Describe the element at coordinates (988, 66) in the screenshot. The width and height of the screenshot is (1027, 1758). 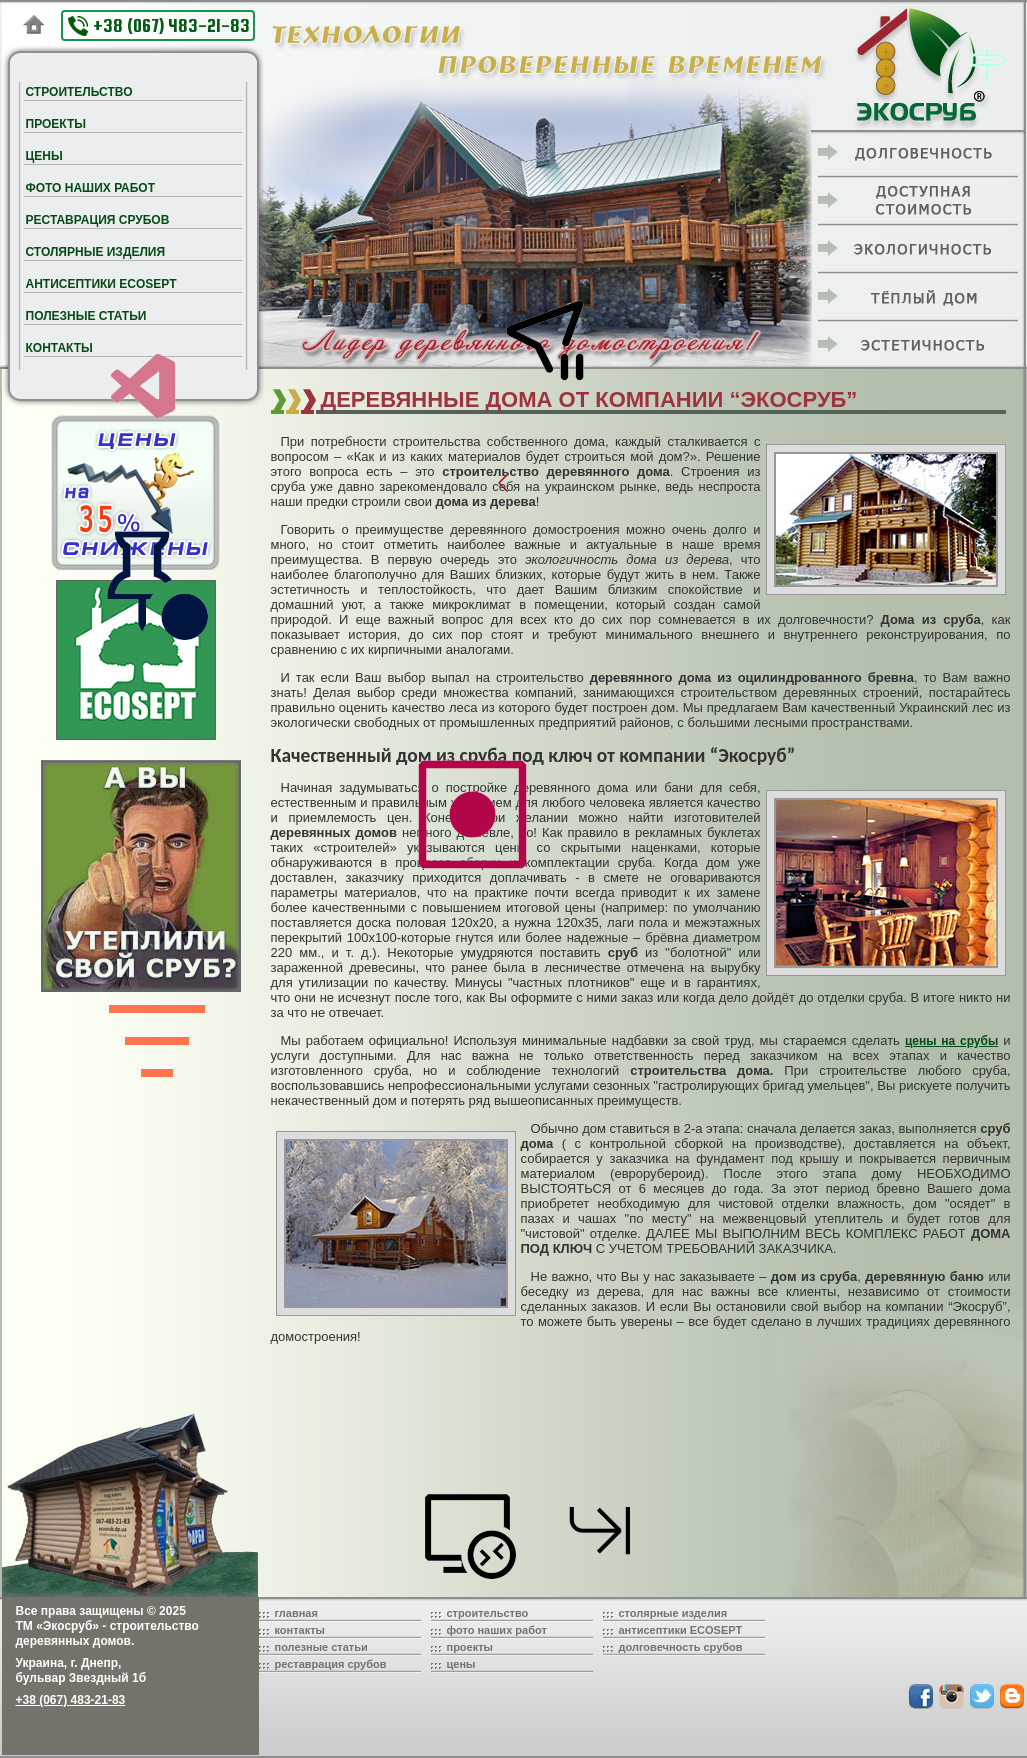
I see `view project milestones` at that location.